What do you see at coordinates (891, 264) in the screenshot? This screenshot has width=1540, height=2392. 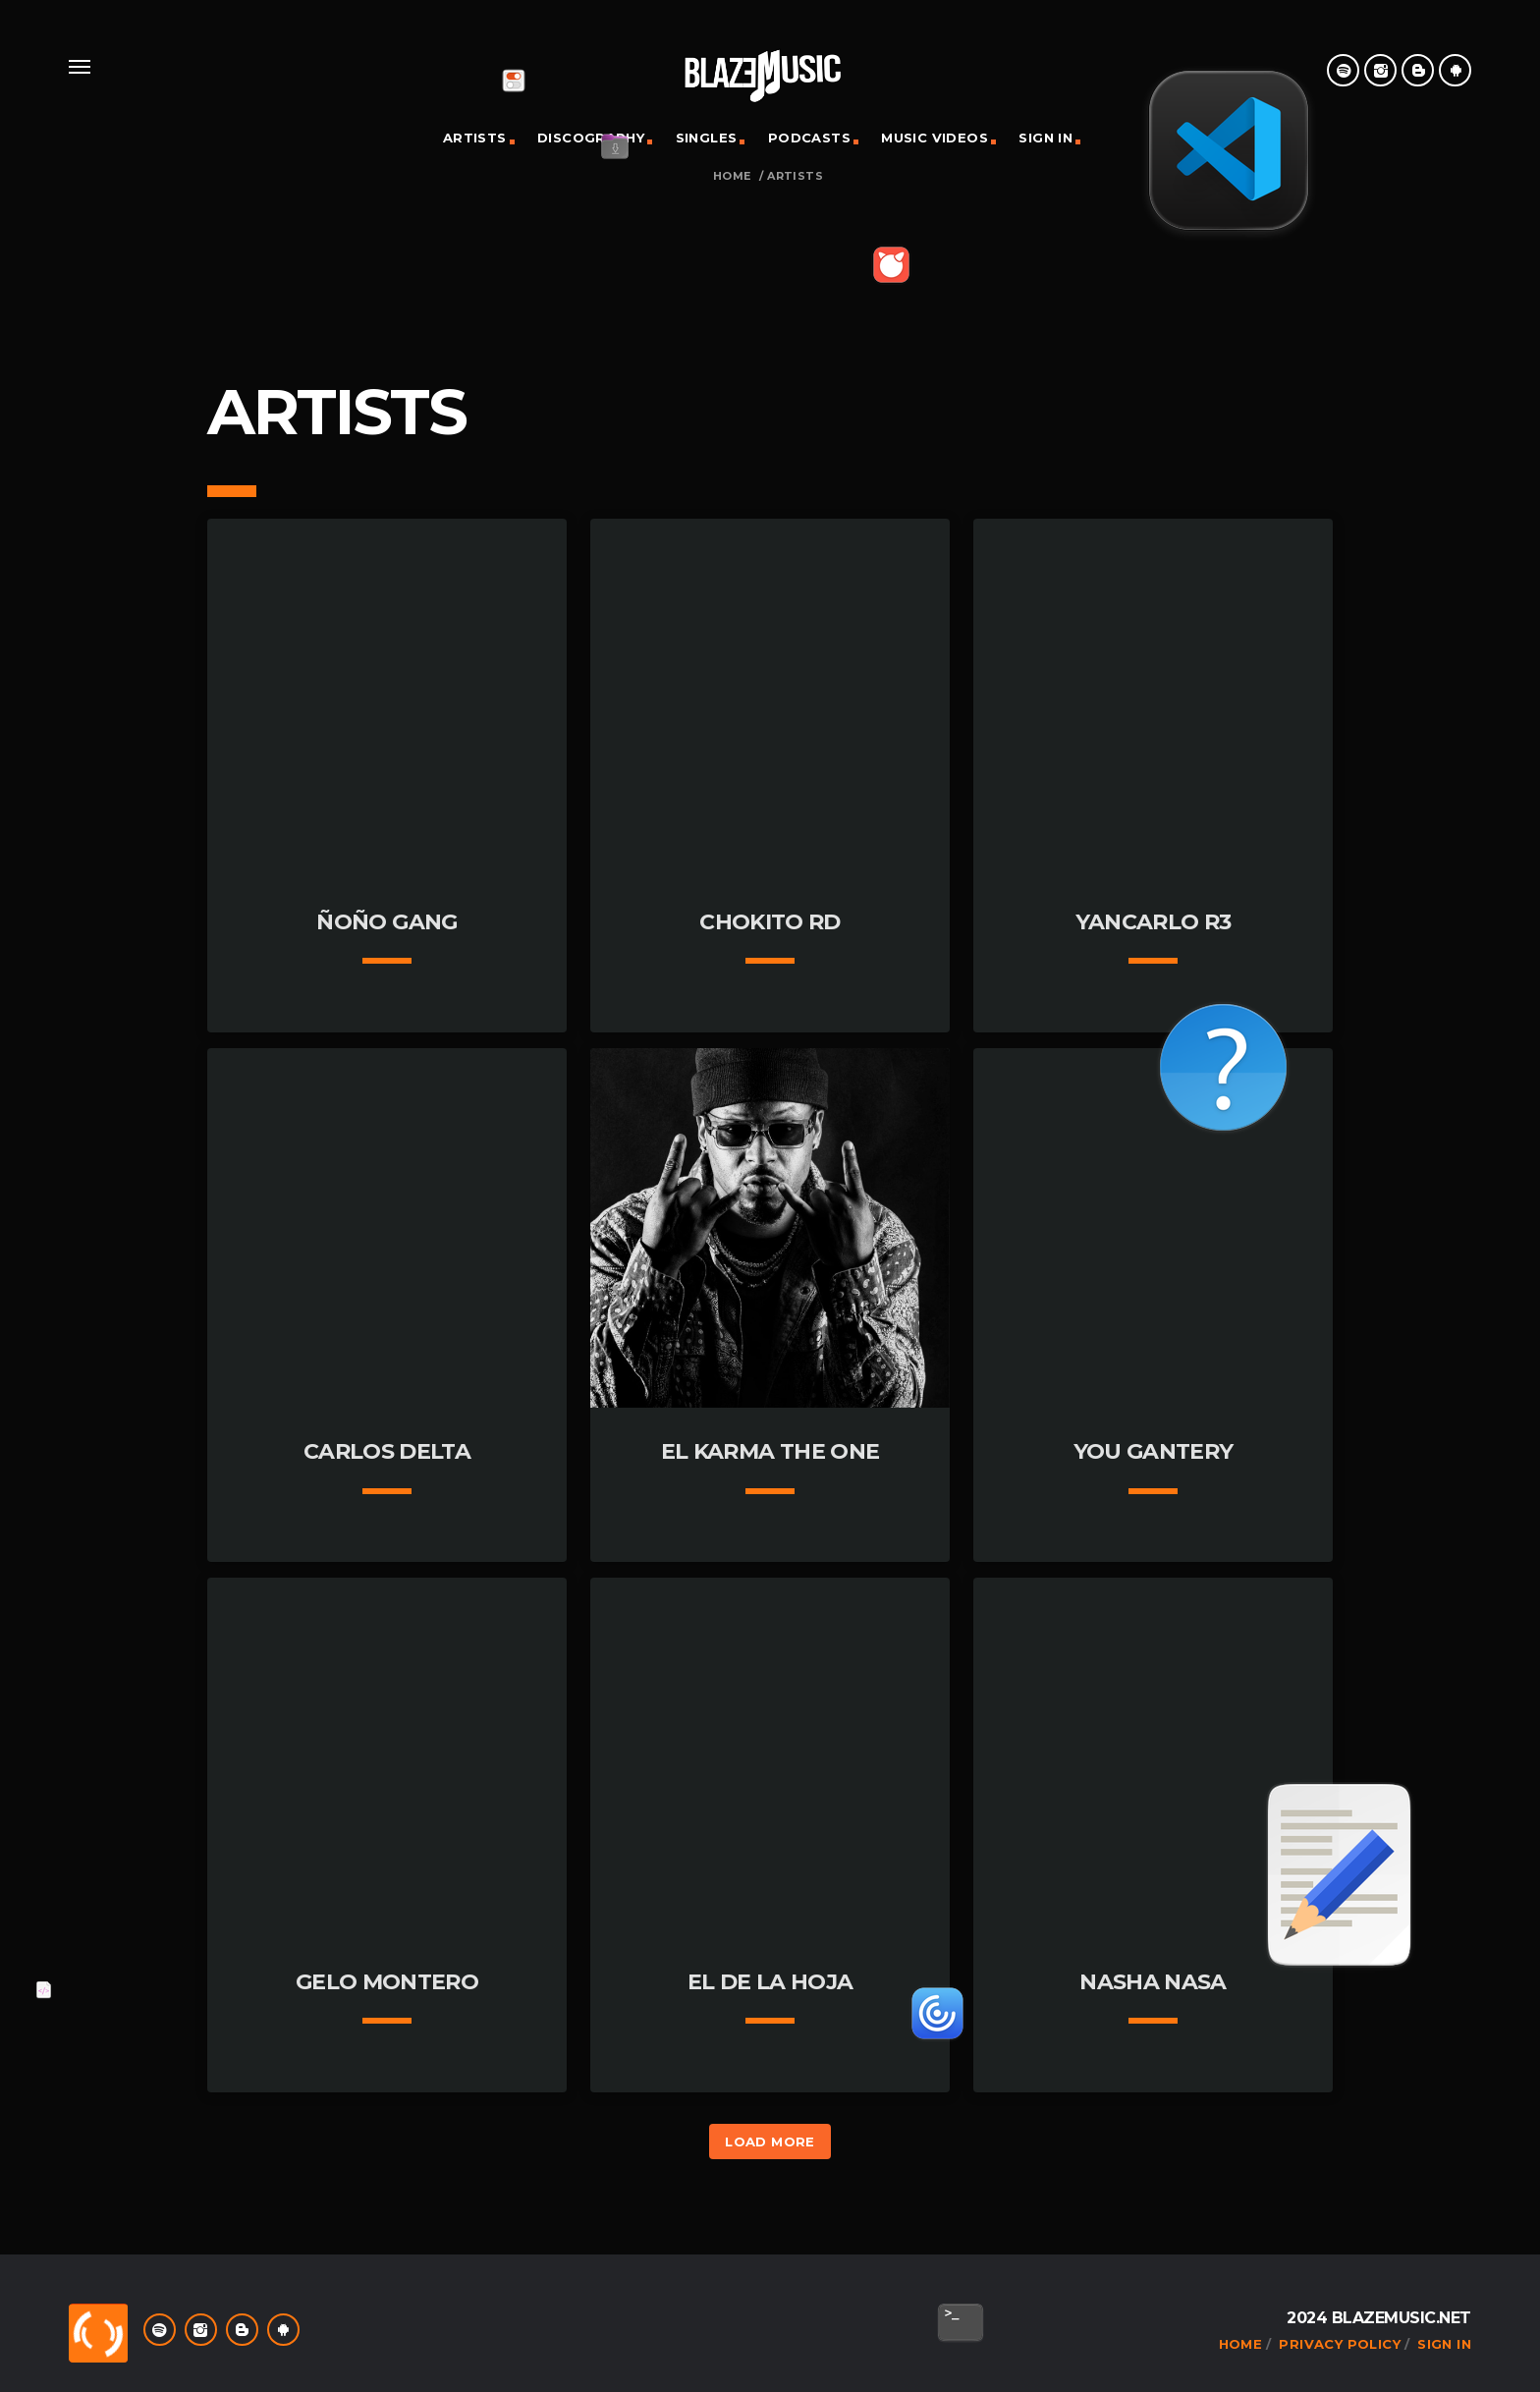 I see `open FreeBSD application` at bounding box center [891, 264].